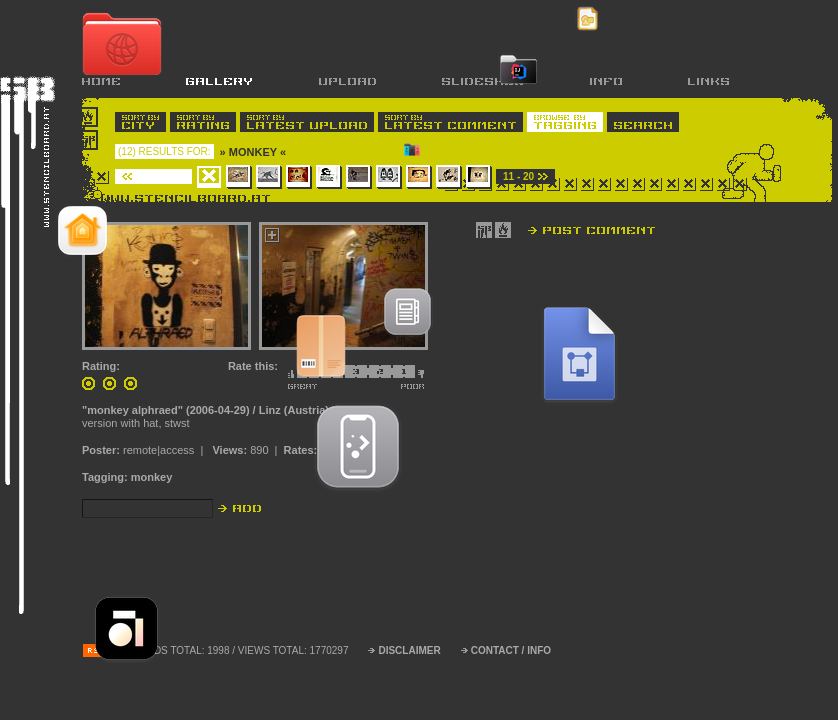 The width and height of the screenshot is (838, 720). Describe the element at coordinates (358, 448) in the screenshot. I see `configure kde connect settings` at that location.